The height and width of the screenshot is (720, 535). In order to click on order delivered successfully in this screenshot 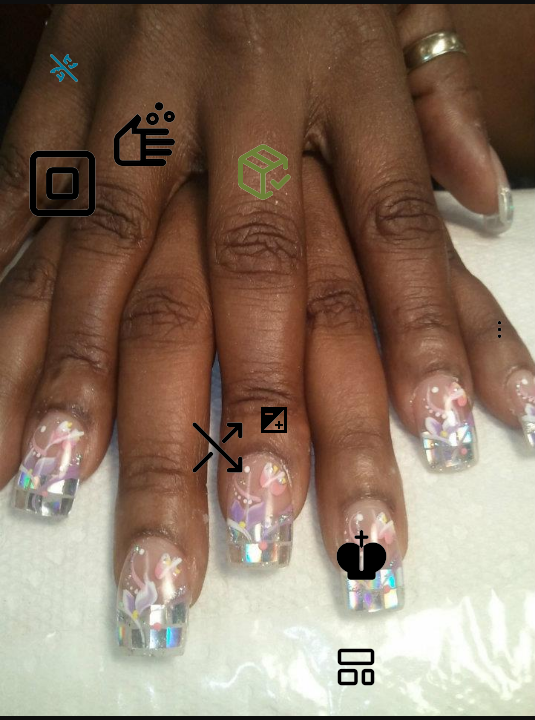, I will do `click(263, 172)`.